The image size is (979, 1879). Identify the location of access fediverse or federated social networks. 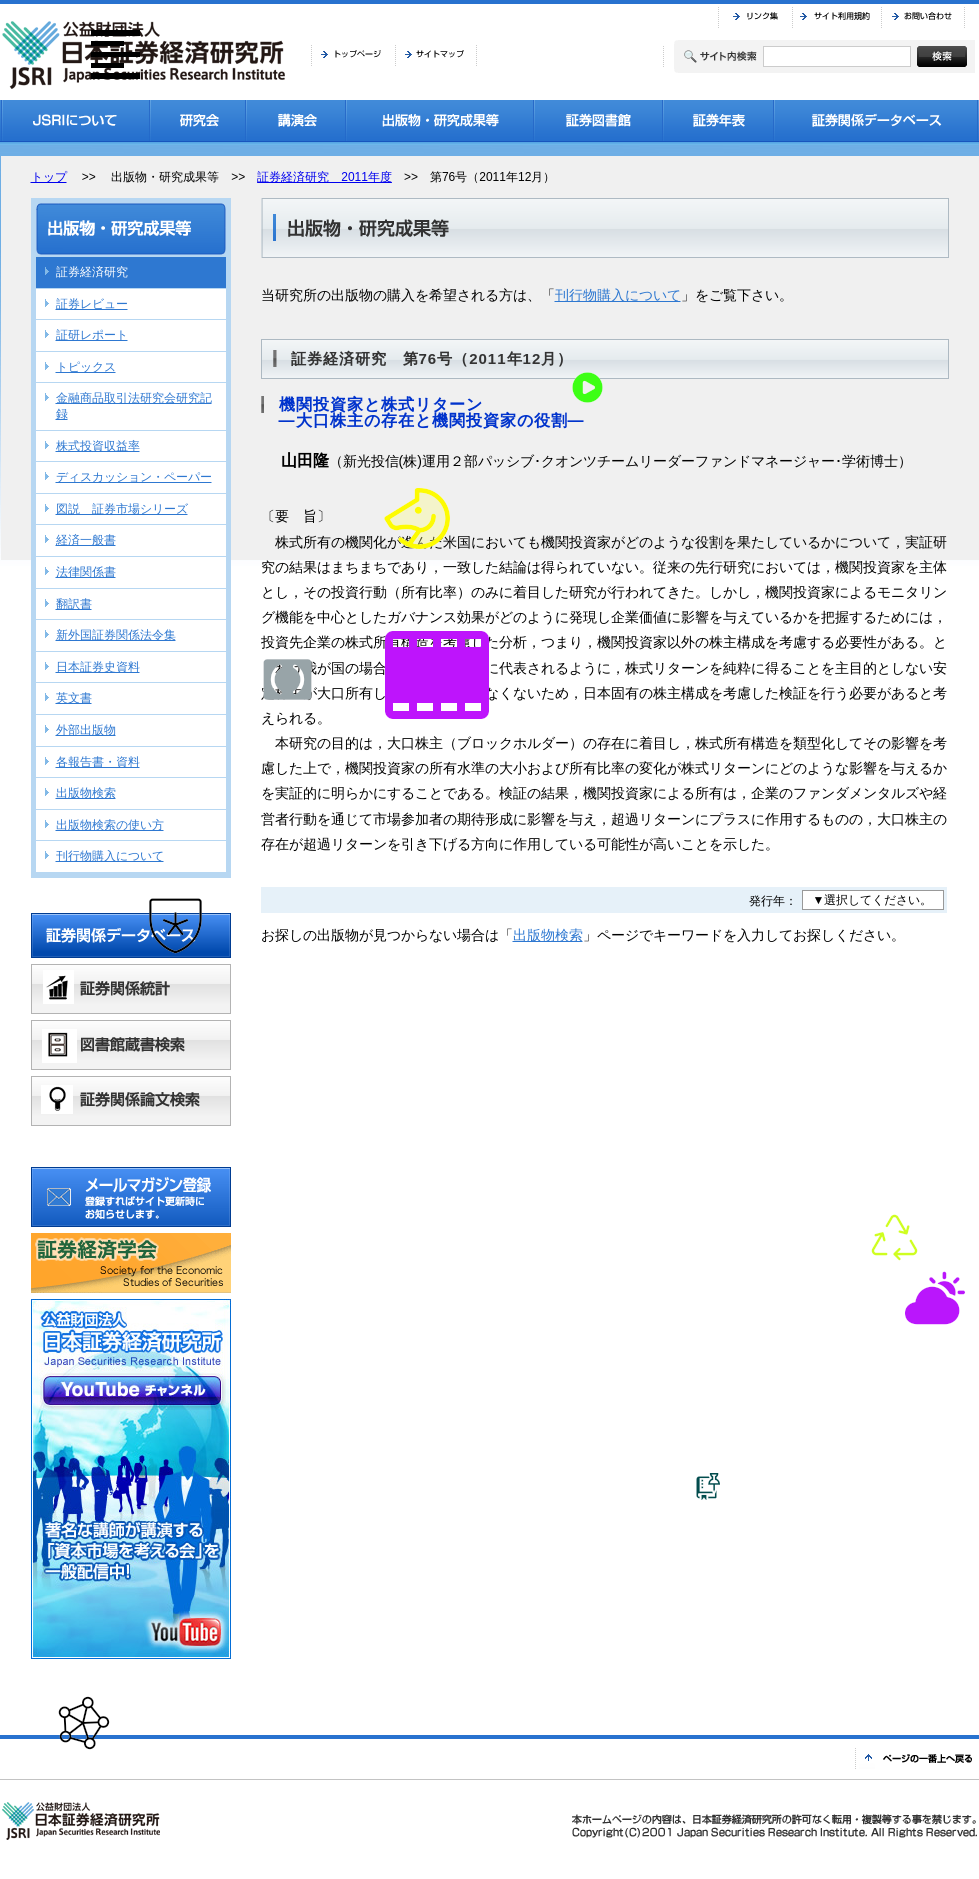
(83, 1723).